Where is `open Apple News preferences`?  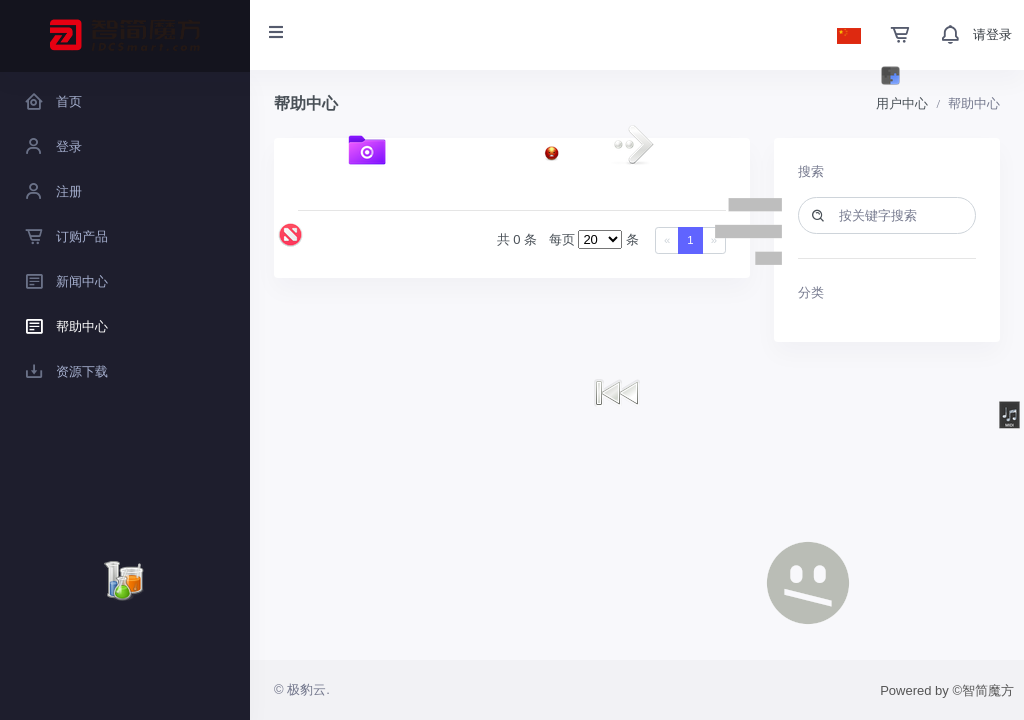 open Apple News preferences is located at coordinates (290, 234).